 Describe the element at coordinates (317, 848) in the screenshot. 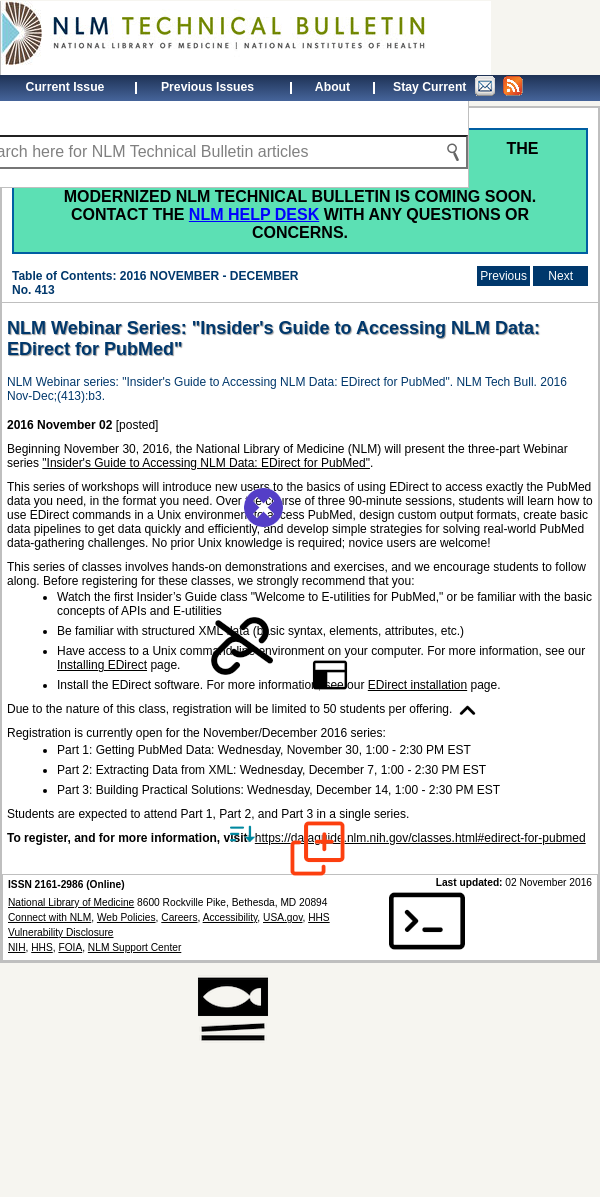

I see `duplicate or copy this item` at that location.